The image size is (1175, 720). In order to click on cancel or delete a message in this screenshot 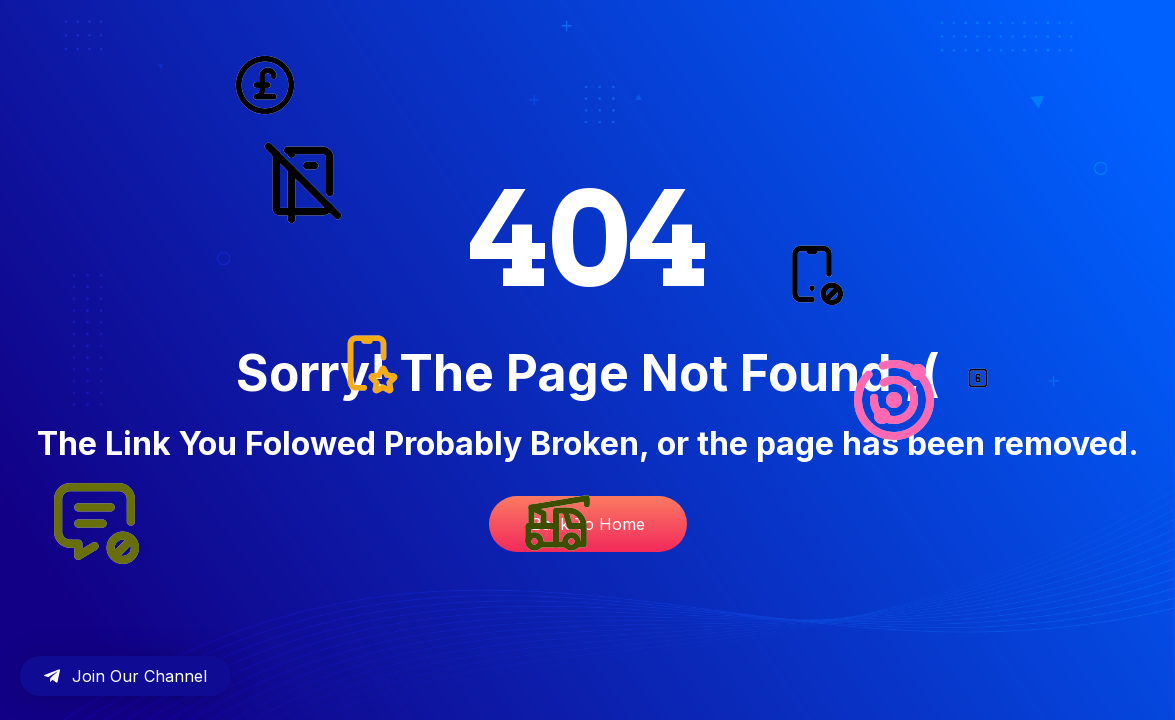, I will do `click(94, 519)`.